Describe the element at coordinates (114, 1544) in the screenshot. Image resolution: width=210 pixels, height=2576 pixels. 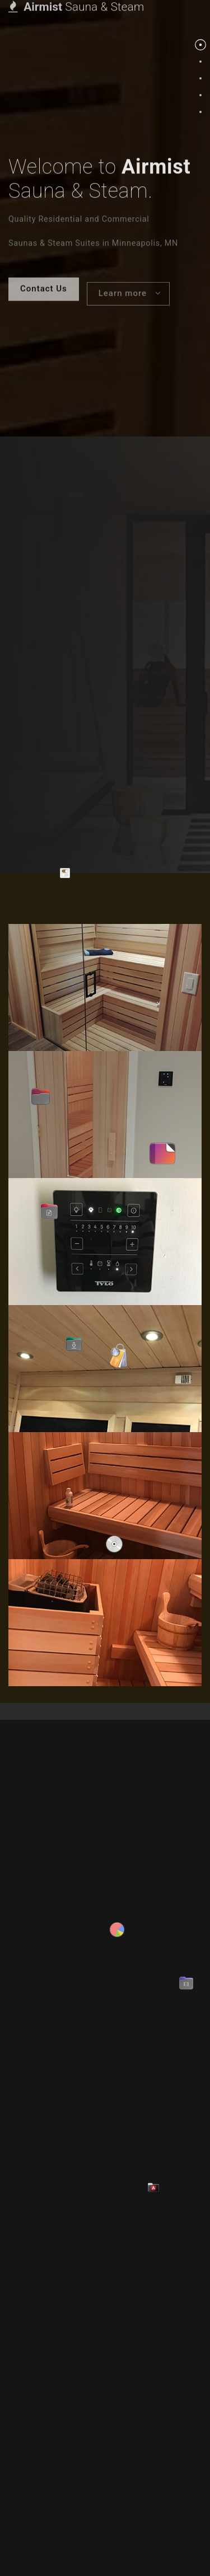
I see `indicates a DVD-R disc drive or media` at that location.